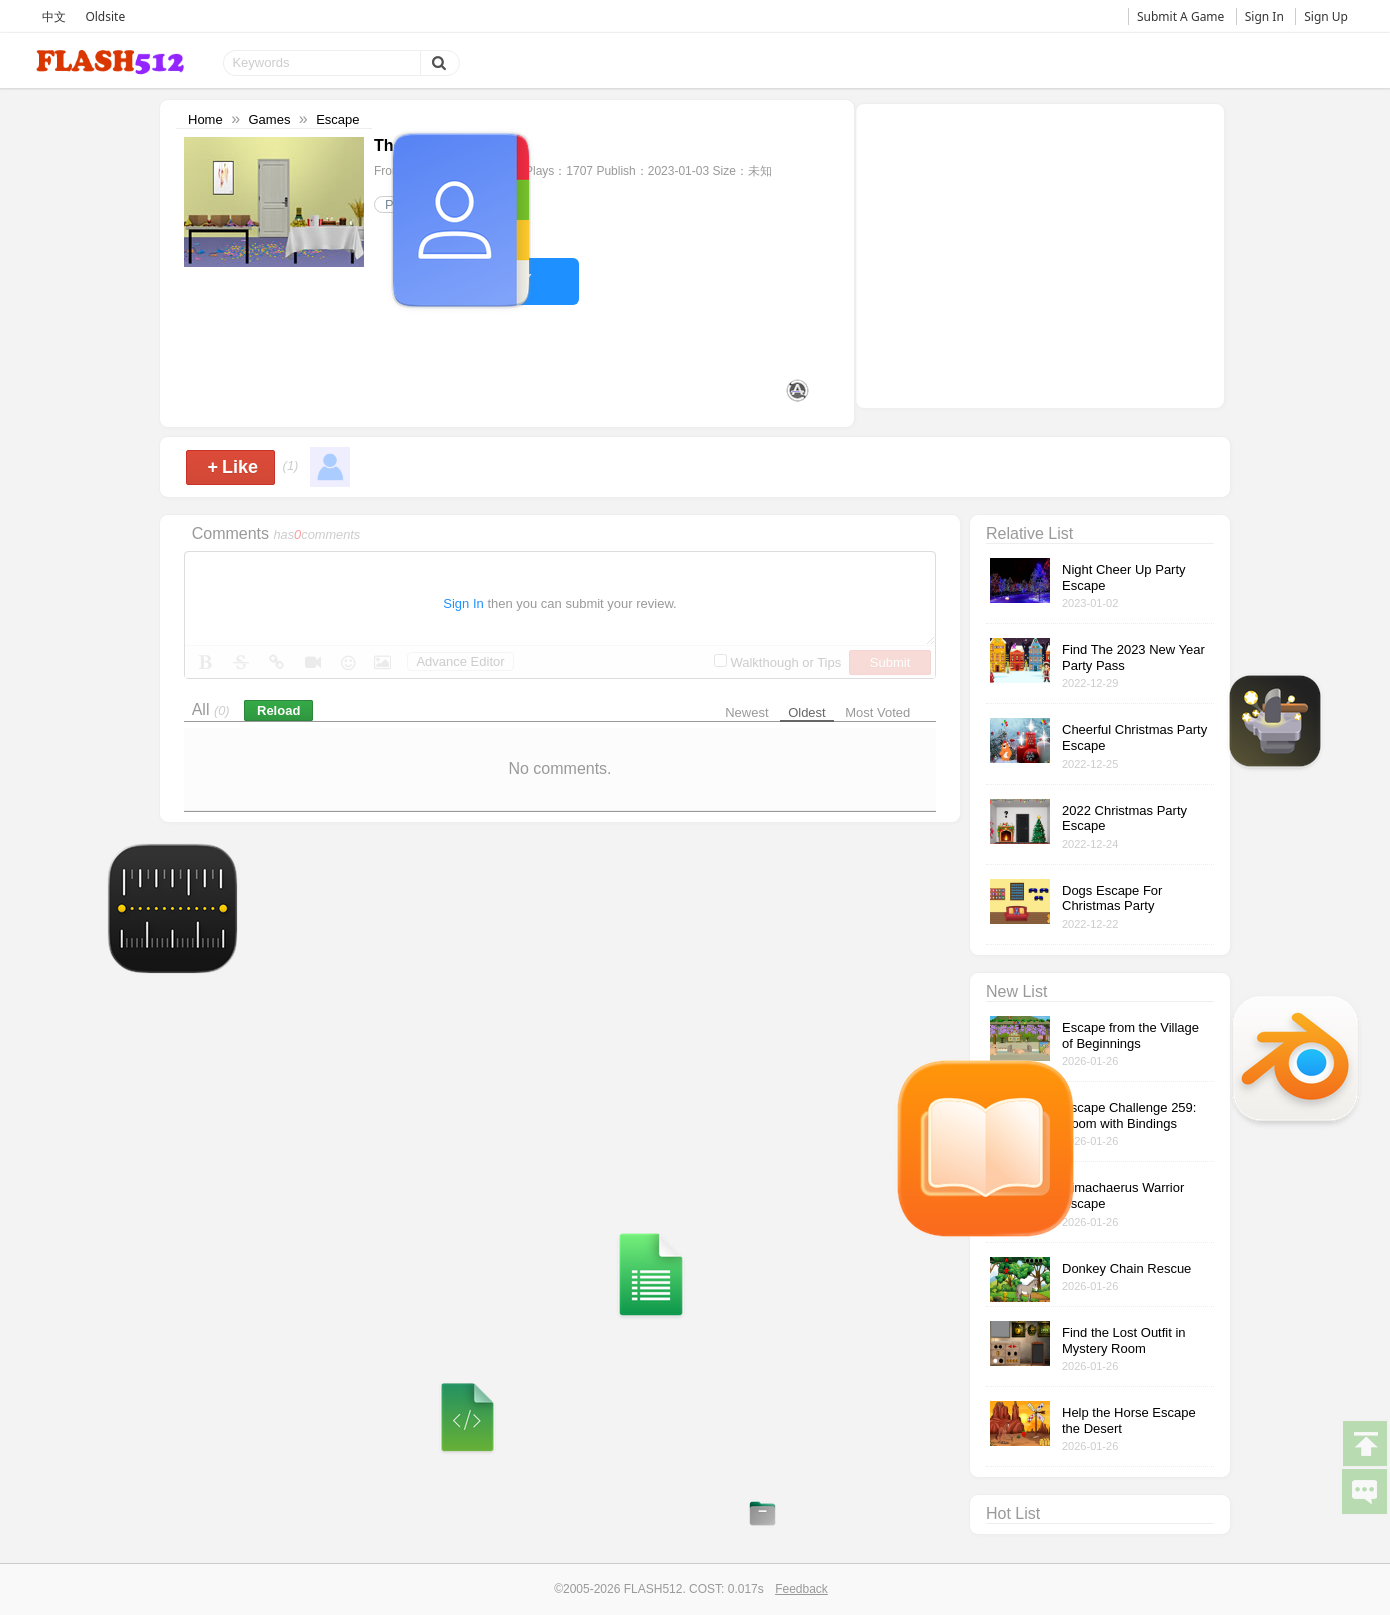 This screenshot has height=1615, width=1390. What do you see at coordinates (461, 220) in the screenshot?
I see `open the contacts app` at bounding box center [461, 220].